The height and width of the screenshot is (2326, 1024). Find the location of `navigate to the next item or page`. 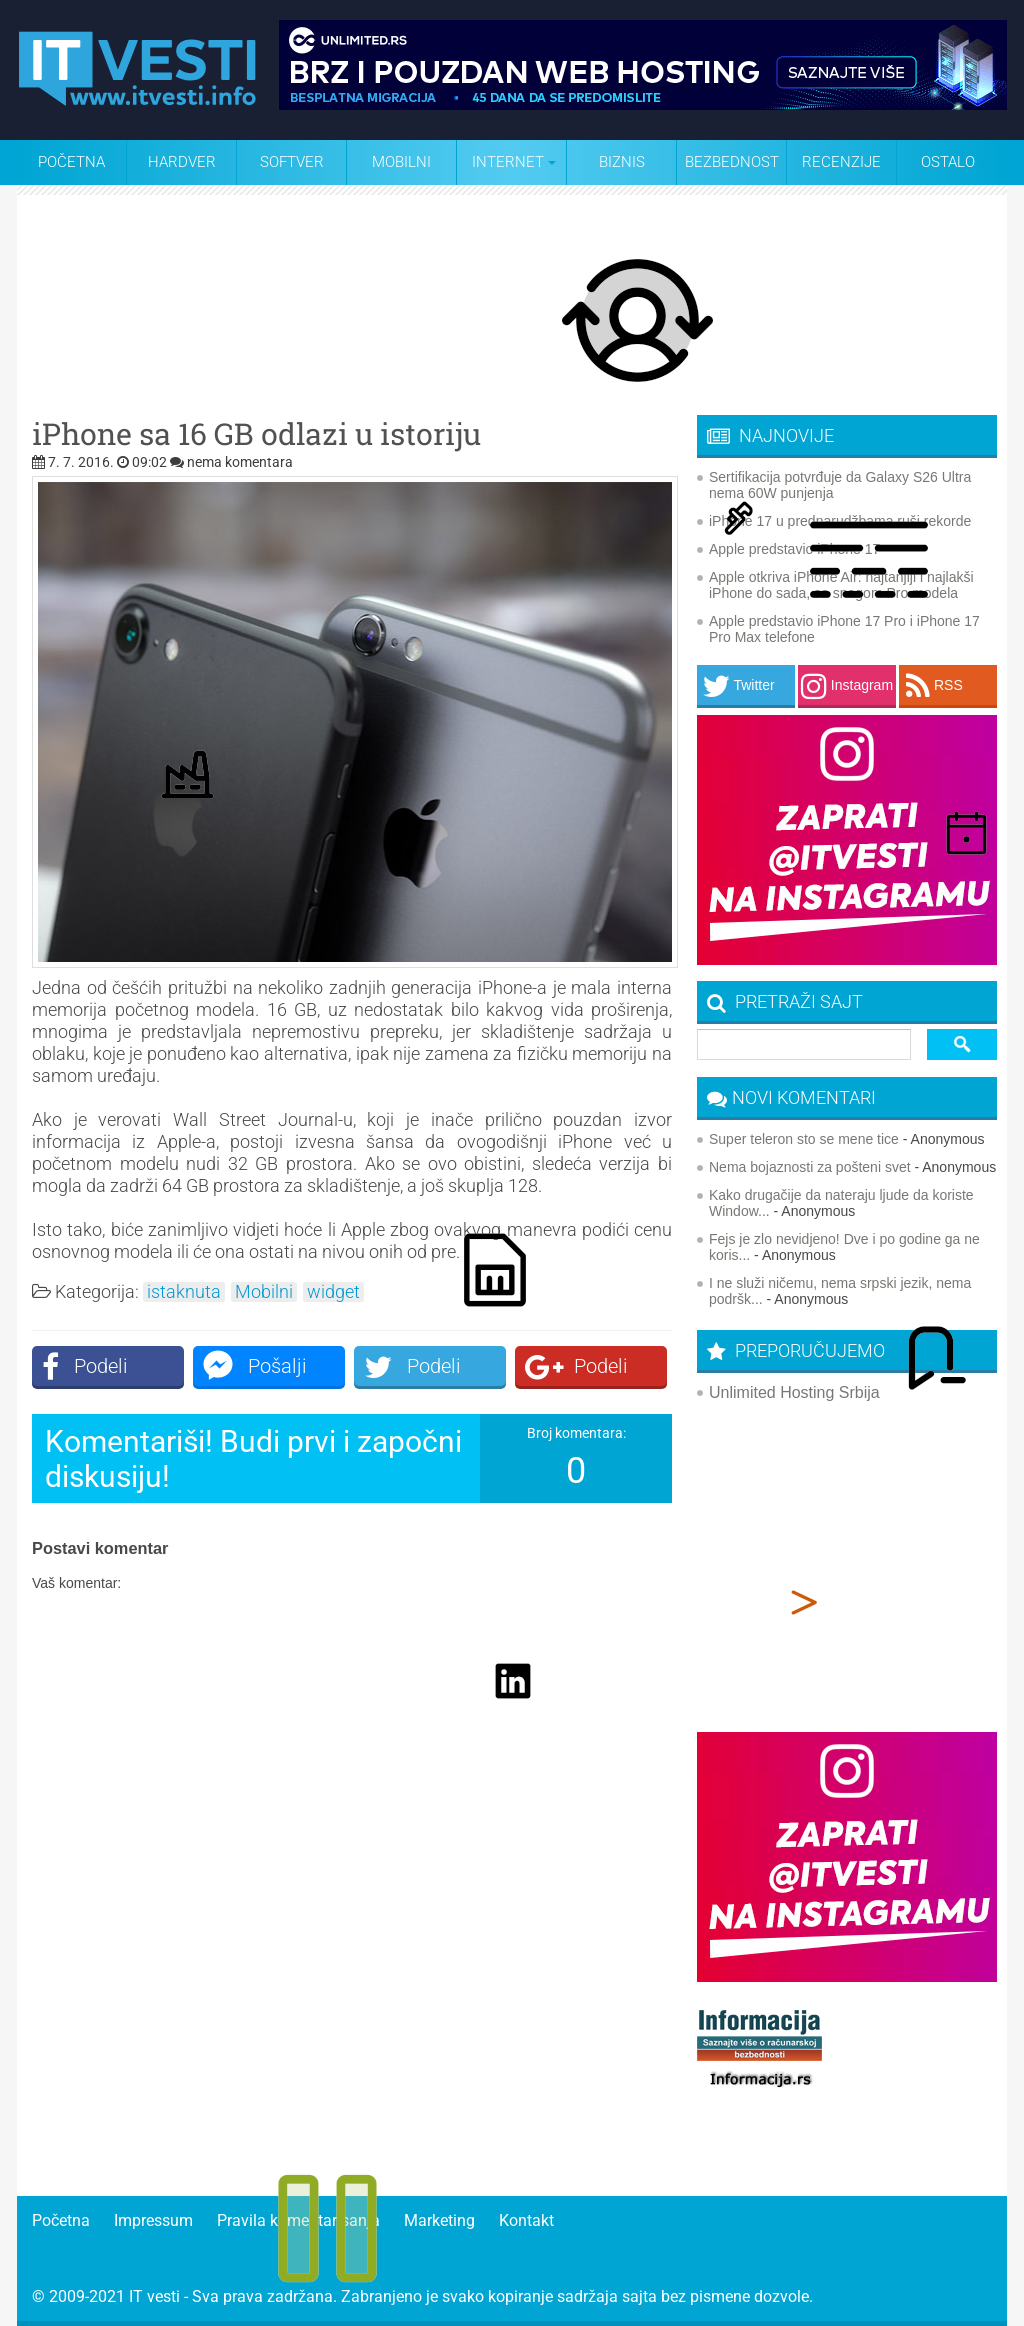

navigate to the next item or page is located at coordinates (802, 1602).